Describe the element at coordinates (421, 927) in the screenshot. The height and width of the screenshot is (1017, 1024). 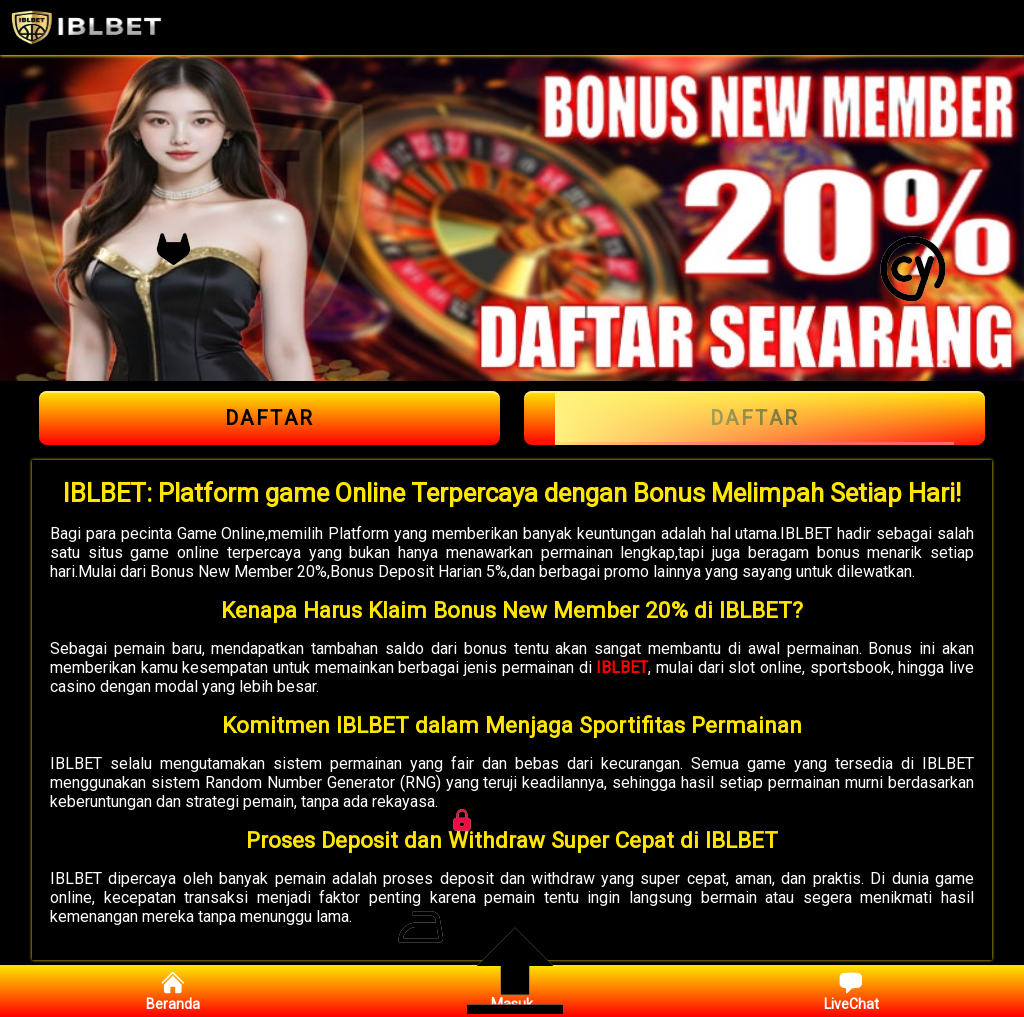
I see `view ironing or garment care instructions` at that location.